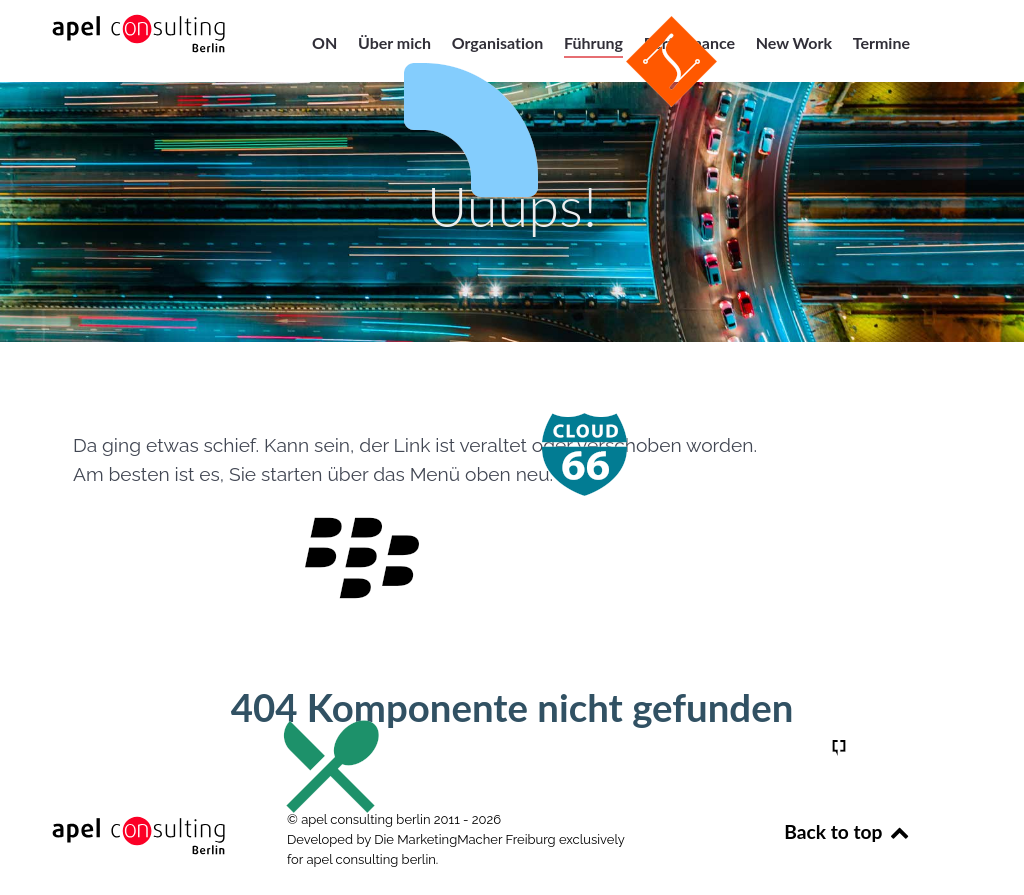 The width and height of the screenshot is (1024, 895). What do you see at coordinates (839, 748) in the screenshot?
I see `visit the xda developers website` at bounding box center [839, 748].